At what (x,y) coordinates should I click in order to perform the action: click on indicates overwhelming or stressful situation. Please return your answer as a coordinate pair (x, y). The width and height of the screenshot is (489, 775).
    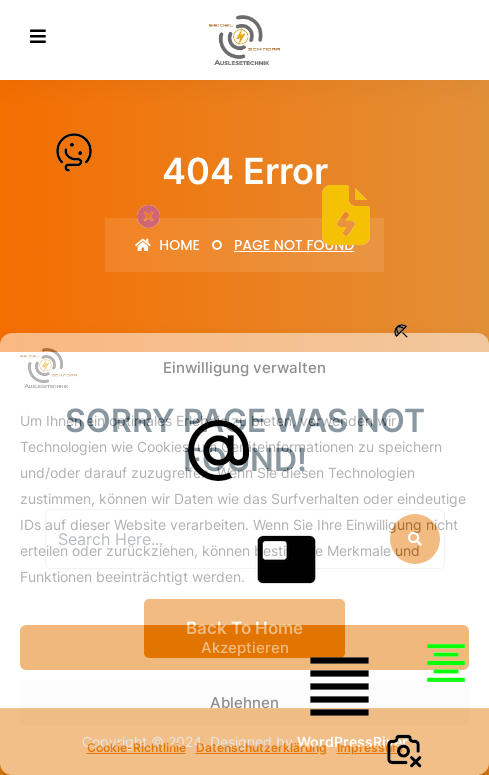
    Looking at the image, I should click on (74, 151).